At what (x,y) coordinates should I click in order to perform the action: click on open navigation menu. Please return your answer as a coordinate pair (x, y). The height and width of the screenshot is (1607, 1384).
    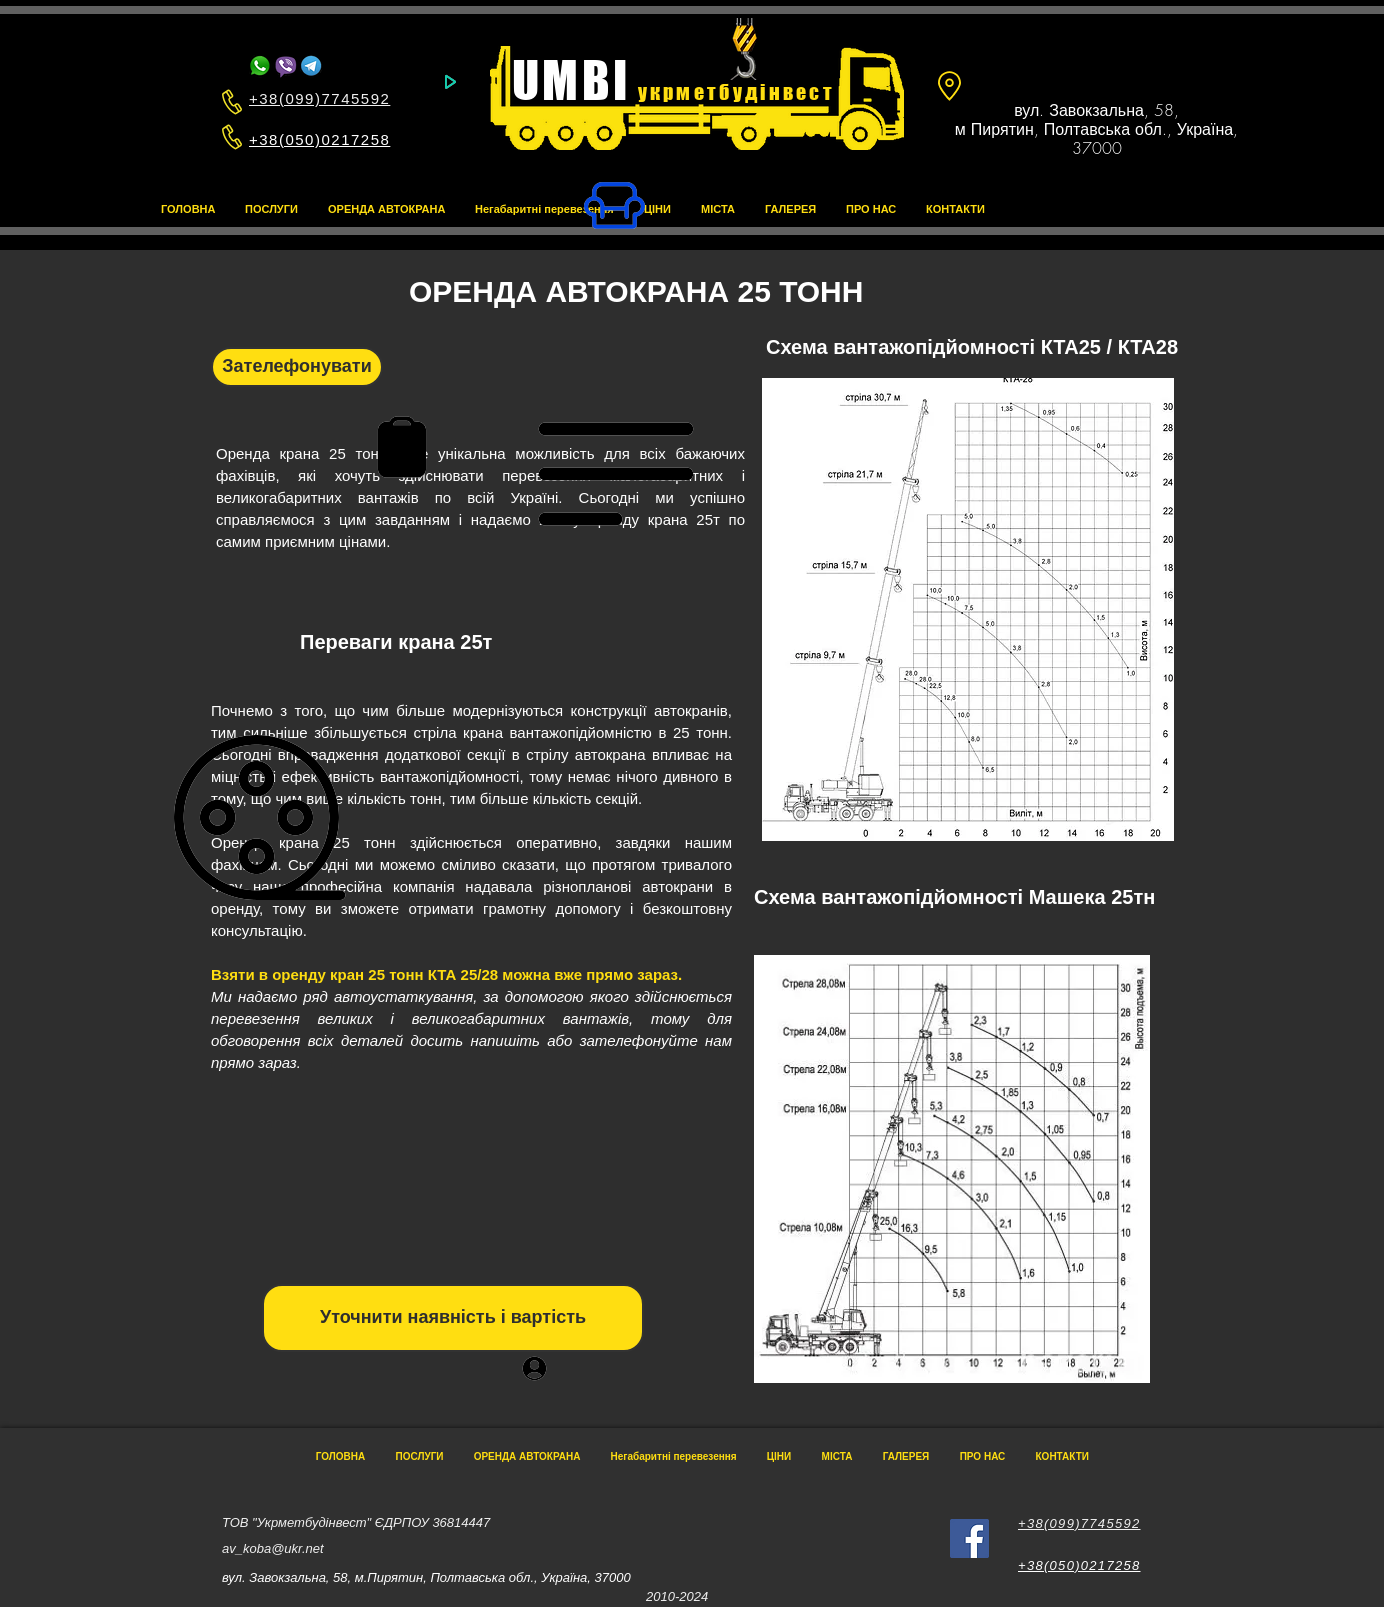
    Looking at the image, I should click on (616, 474).